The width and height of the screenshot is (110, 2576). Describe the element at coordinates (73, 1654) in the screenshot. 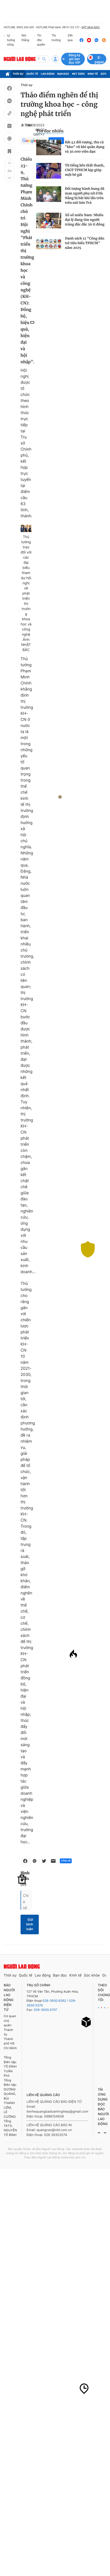

I see `codeigniter framework logo` at that location.